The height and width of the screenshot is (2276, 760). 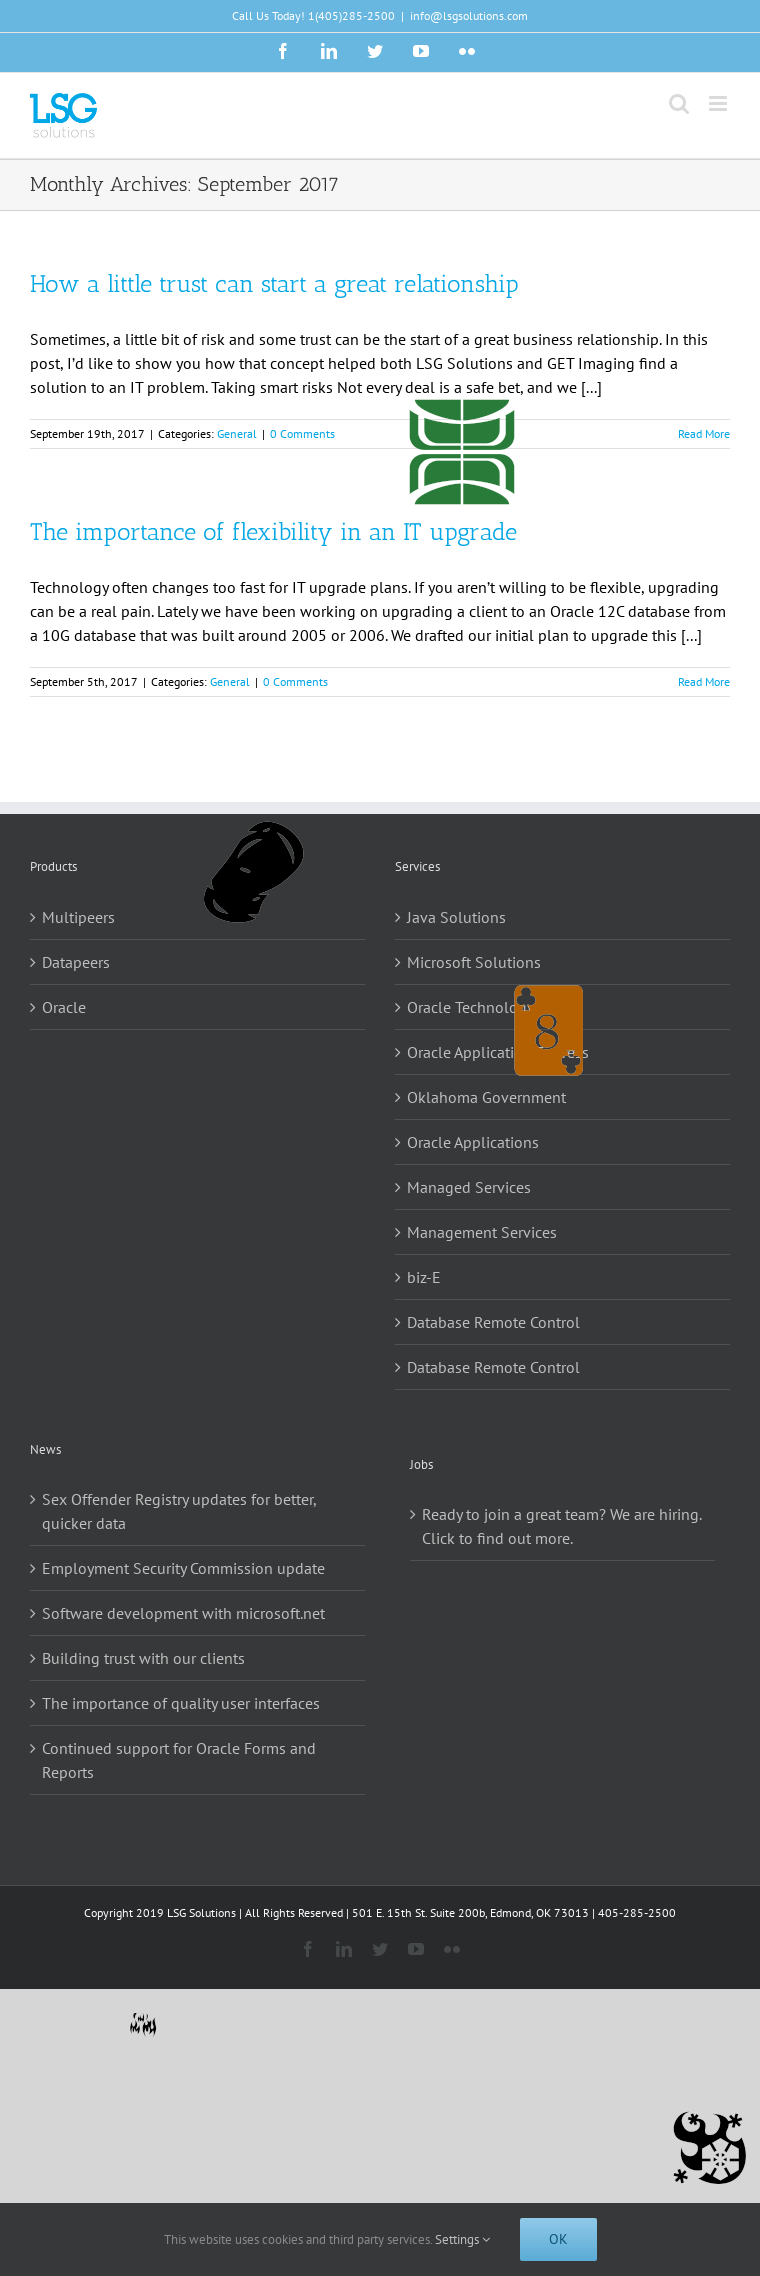 I want to click on indicates active wildfire alerts in your area, so click(x=143, y=2026).